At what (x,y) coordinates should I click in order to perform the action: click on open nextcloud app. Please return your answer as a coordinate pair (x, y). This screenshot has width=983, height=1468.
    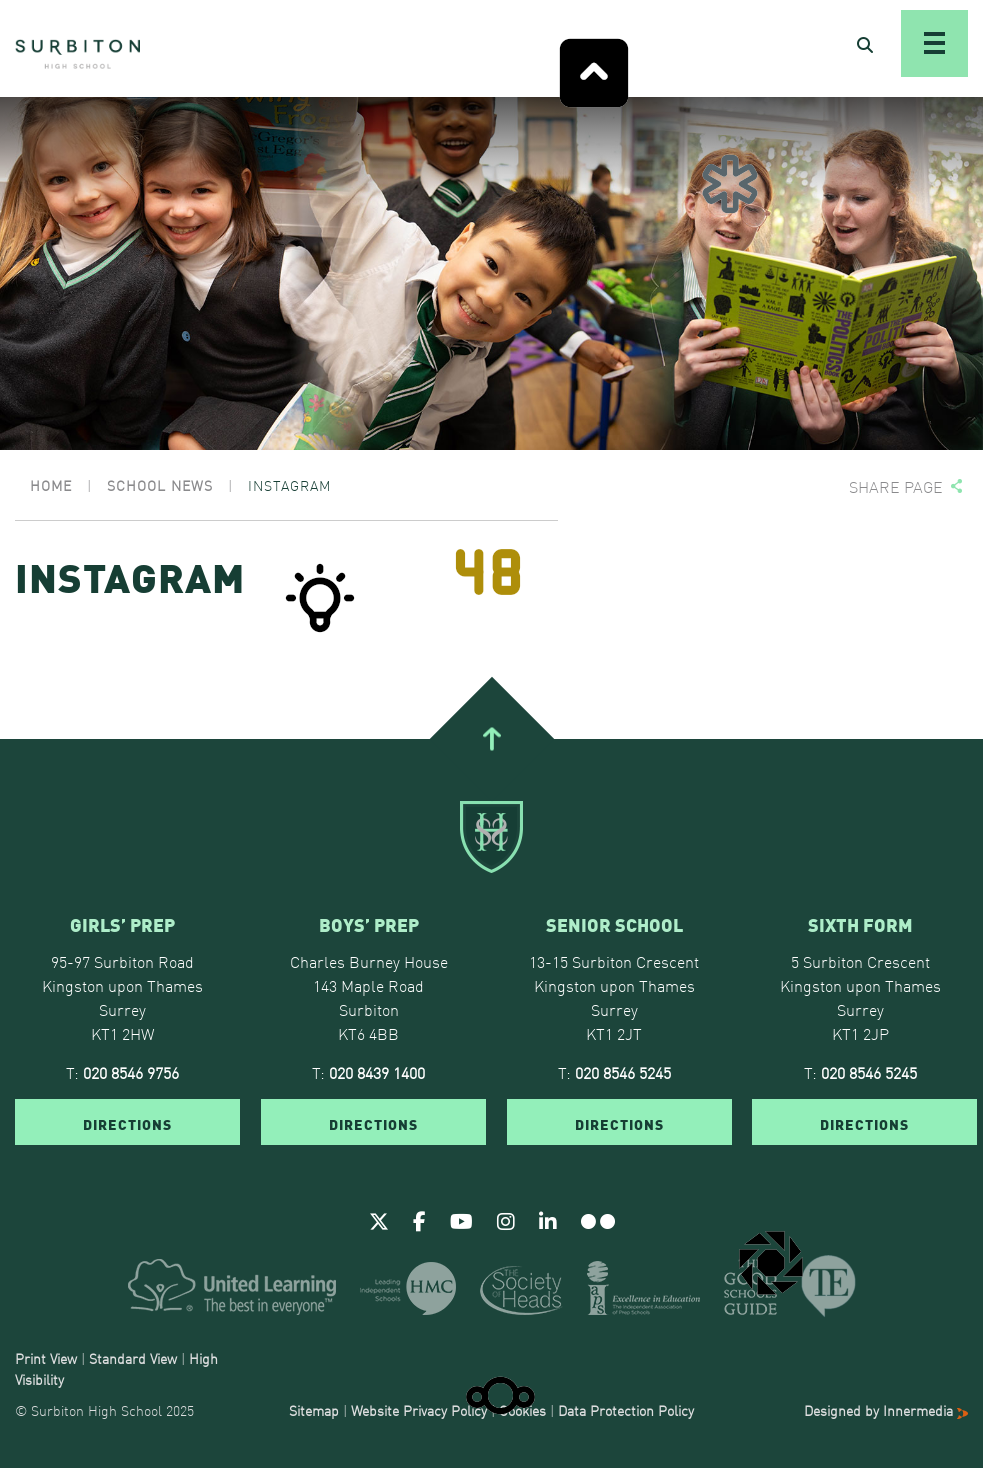
    Looking at the image, I should click on (500, 1395).